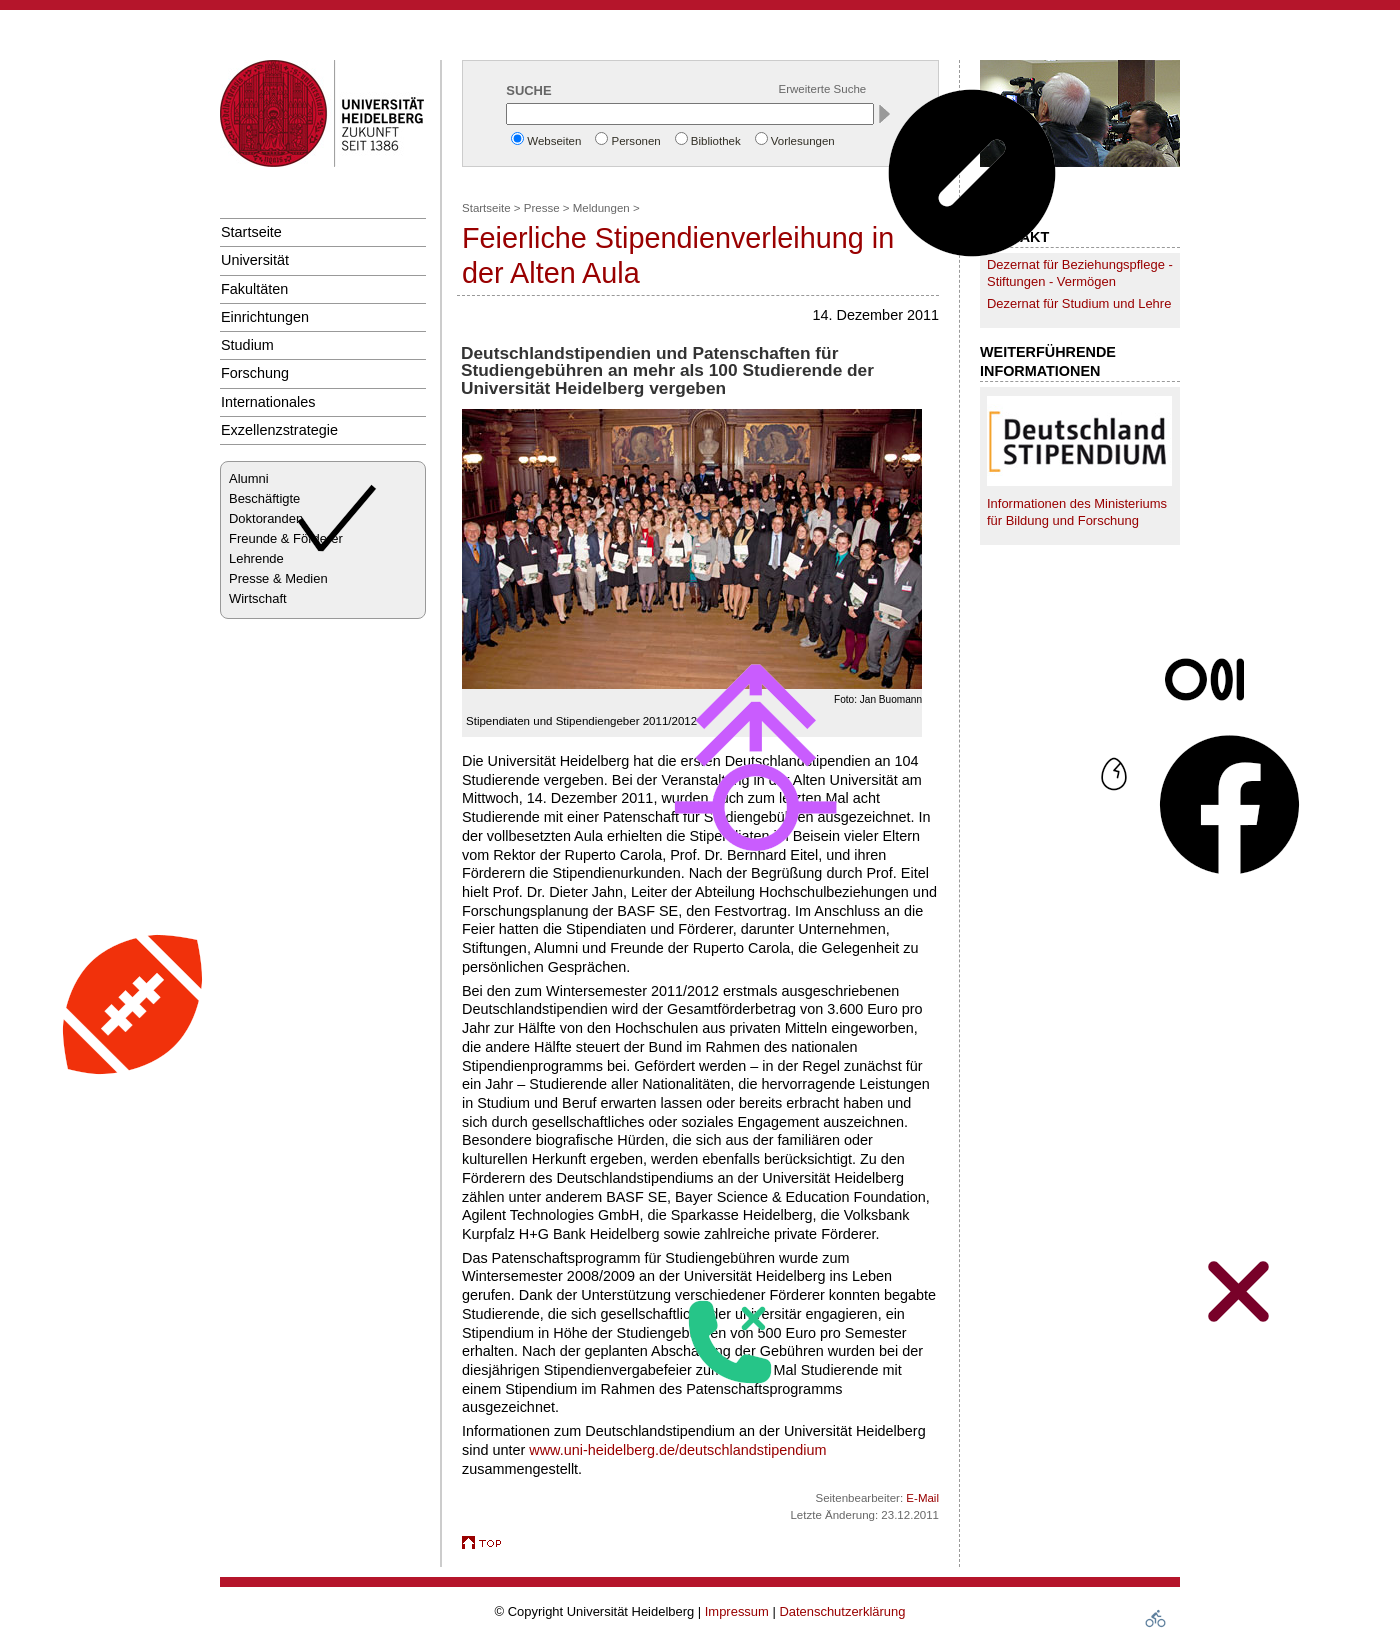  Describe the element at coordinates (749, 751) in the screenshot. I see `force push changes to a repository` at that location.